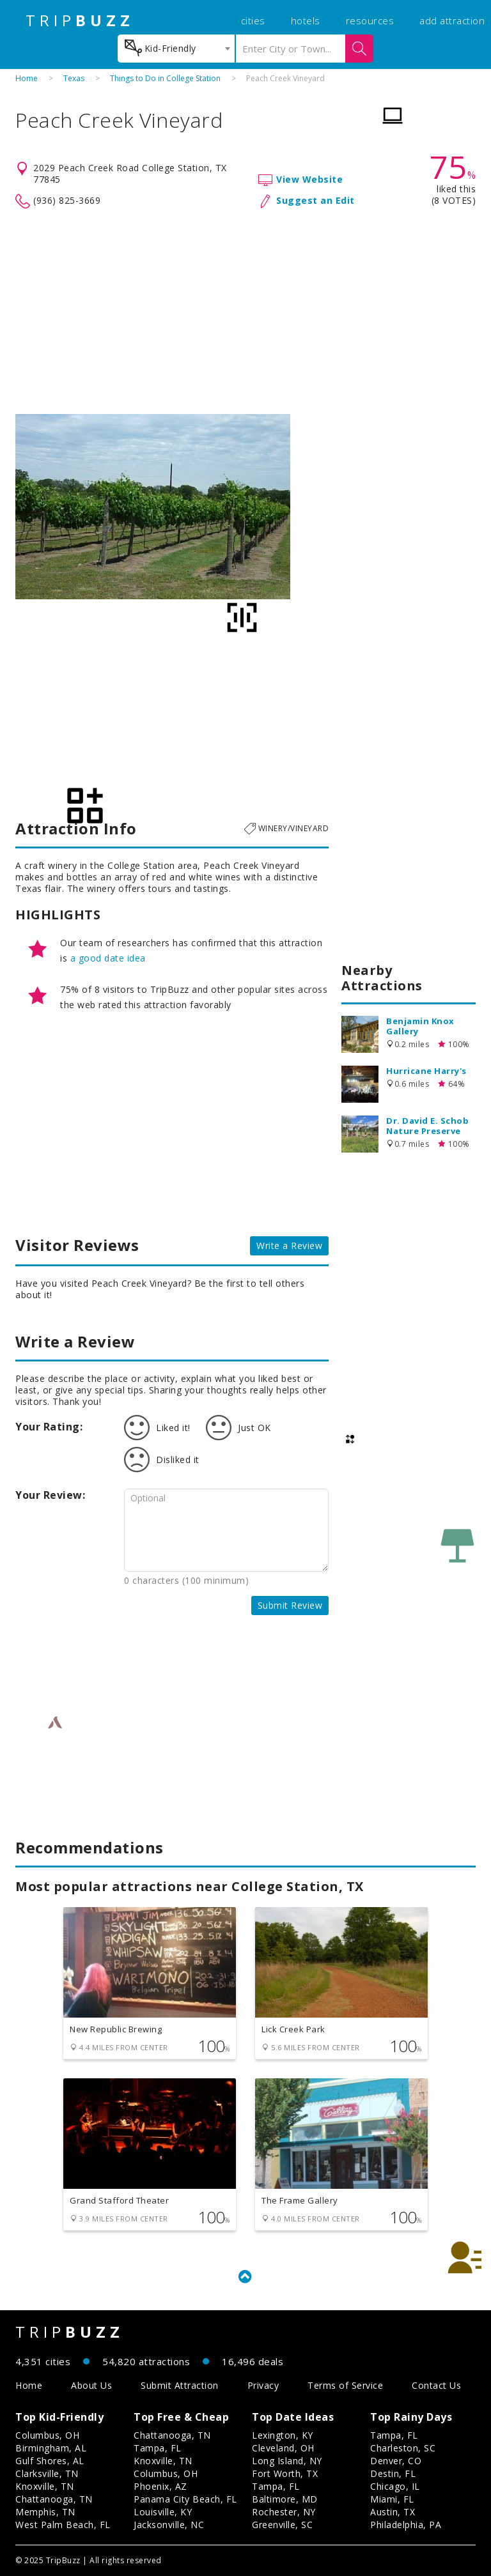 Image resolution: width=491 pixels, height=2576 pixels. Describe the element at coordinates (457, 1545) in the screenshot. I see `open keynote presentation app` at that location.